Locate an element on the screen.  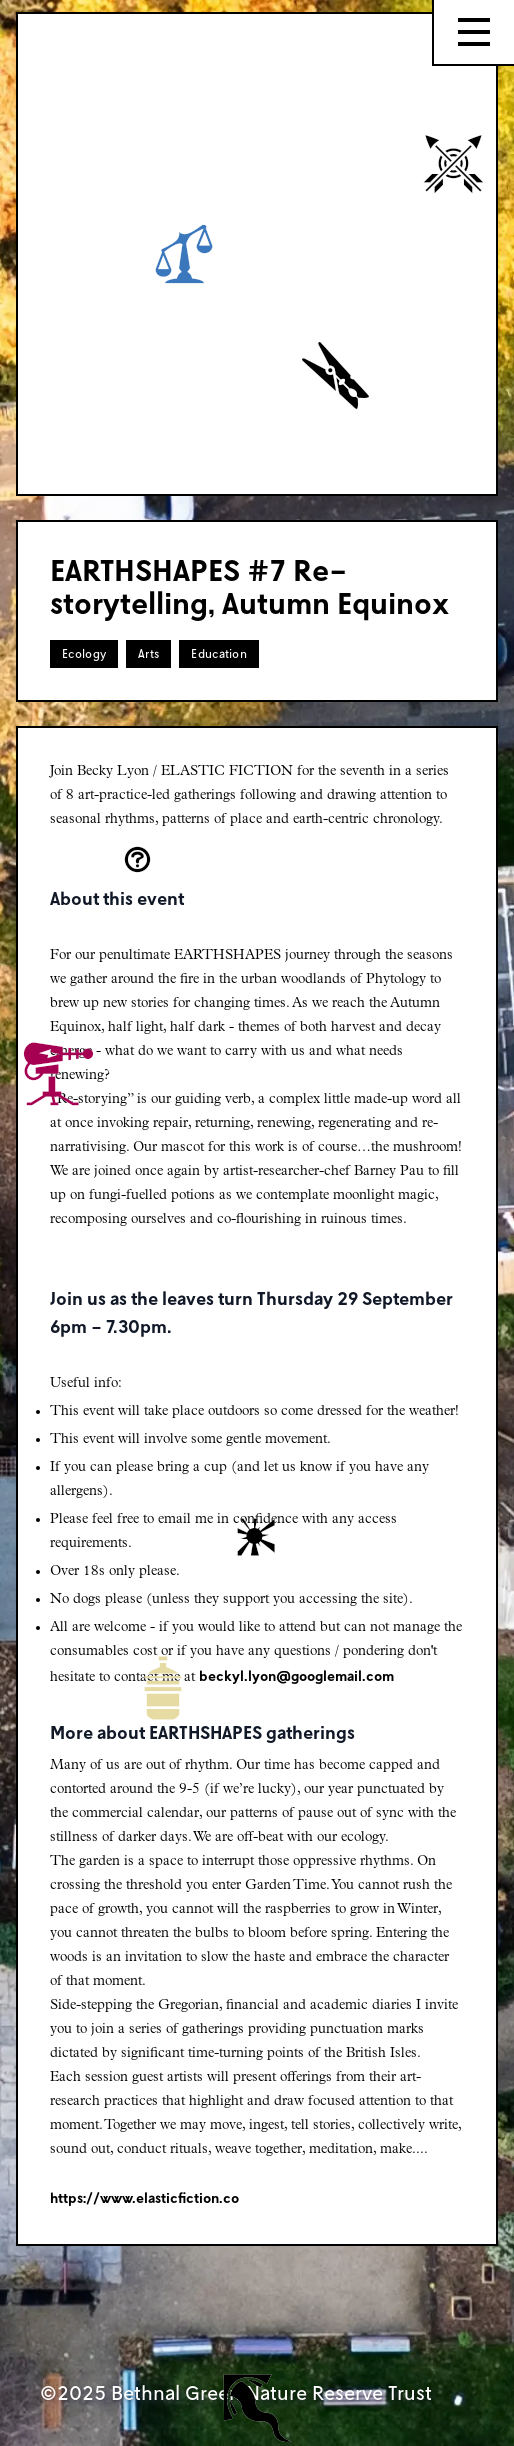
reptile or lizard-themed game element is located at coordinates (257, 2407).